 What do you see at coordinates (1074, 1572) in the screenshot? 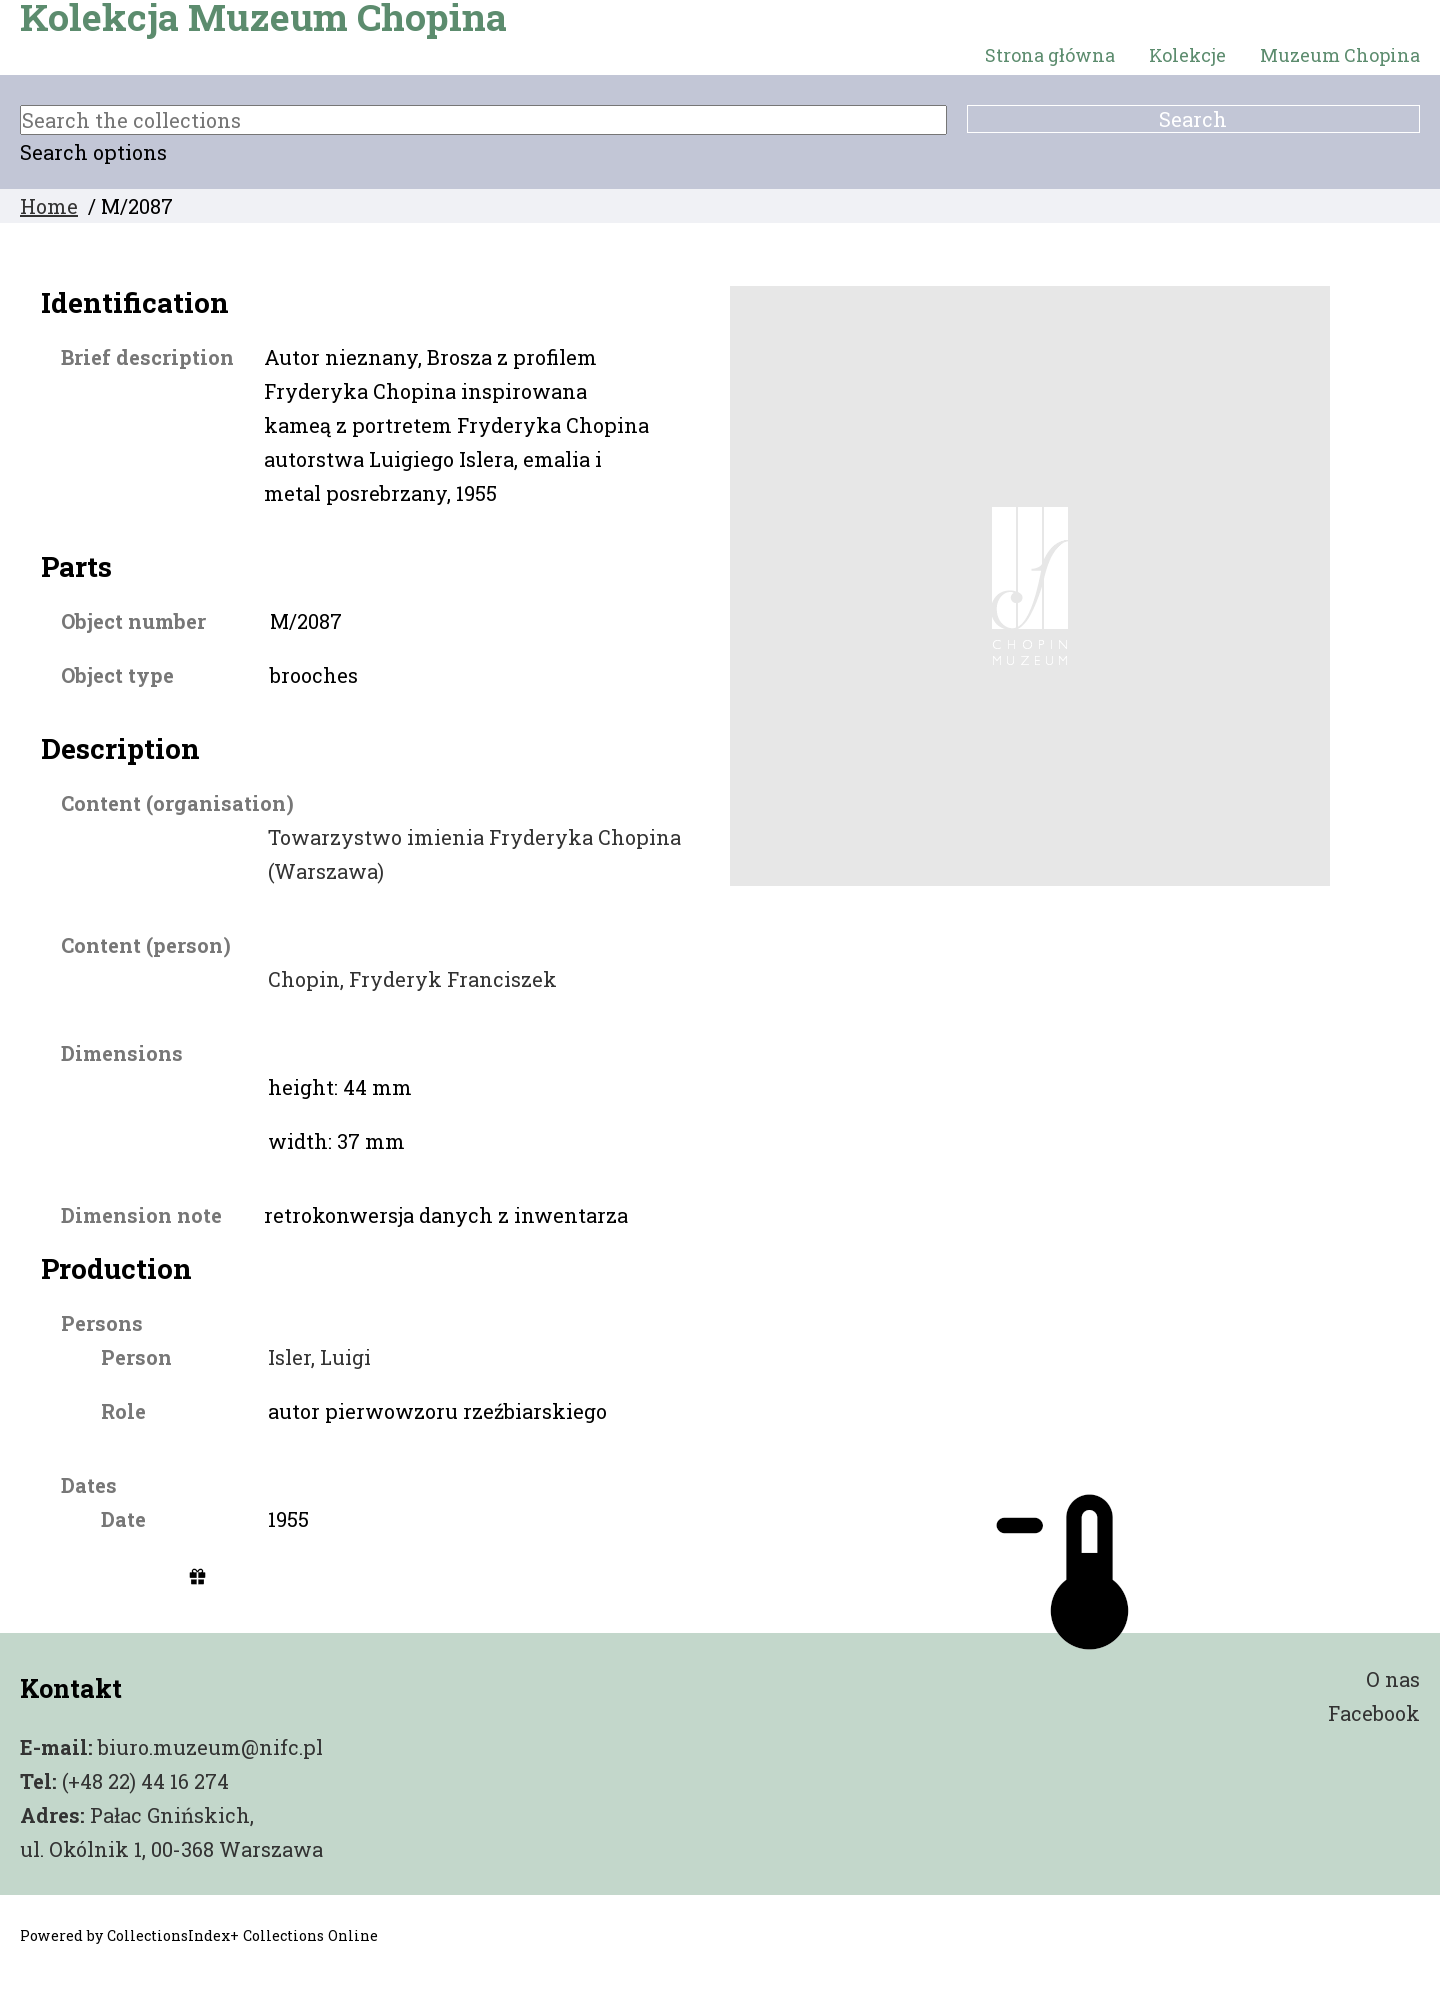
I see `decrease temperature setting` at bounding box center [1074, 1572].